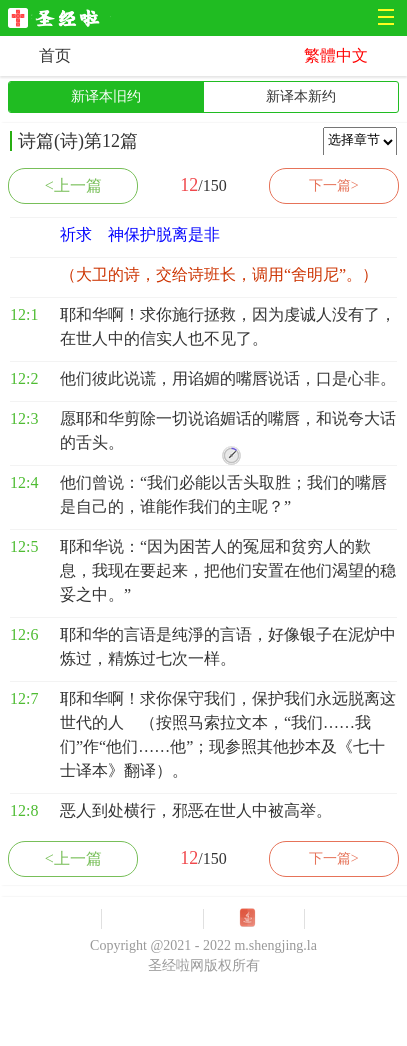 The height and width of the screenshot is (1046, 407). I want to click on open sysprof system profiler, so click(231, 455).